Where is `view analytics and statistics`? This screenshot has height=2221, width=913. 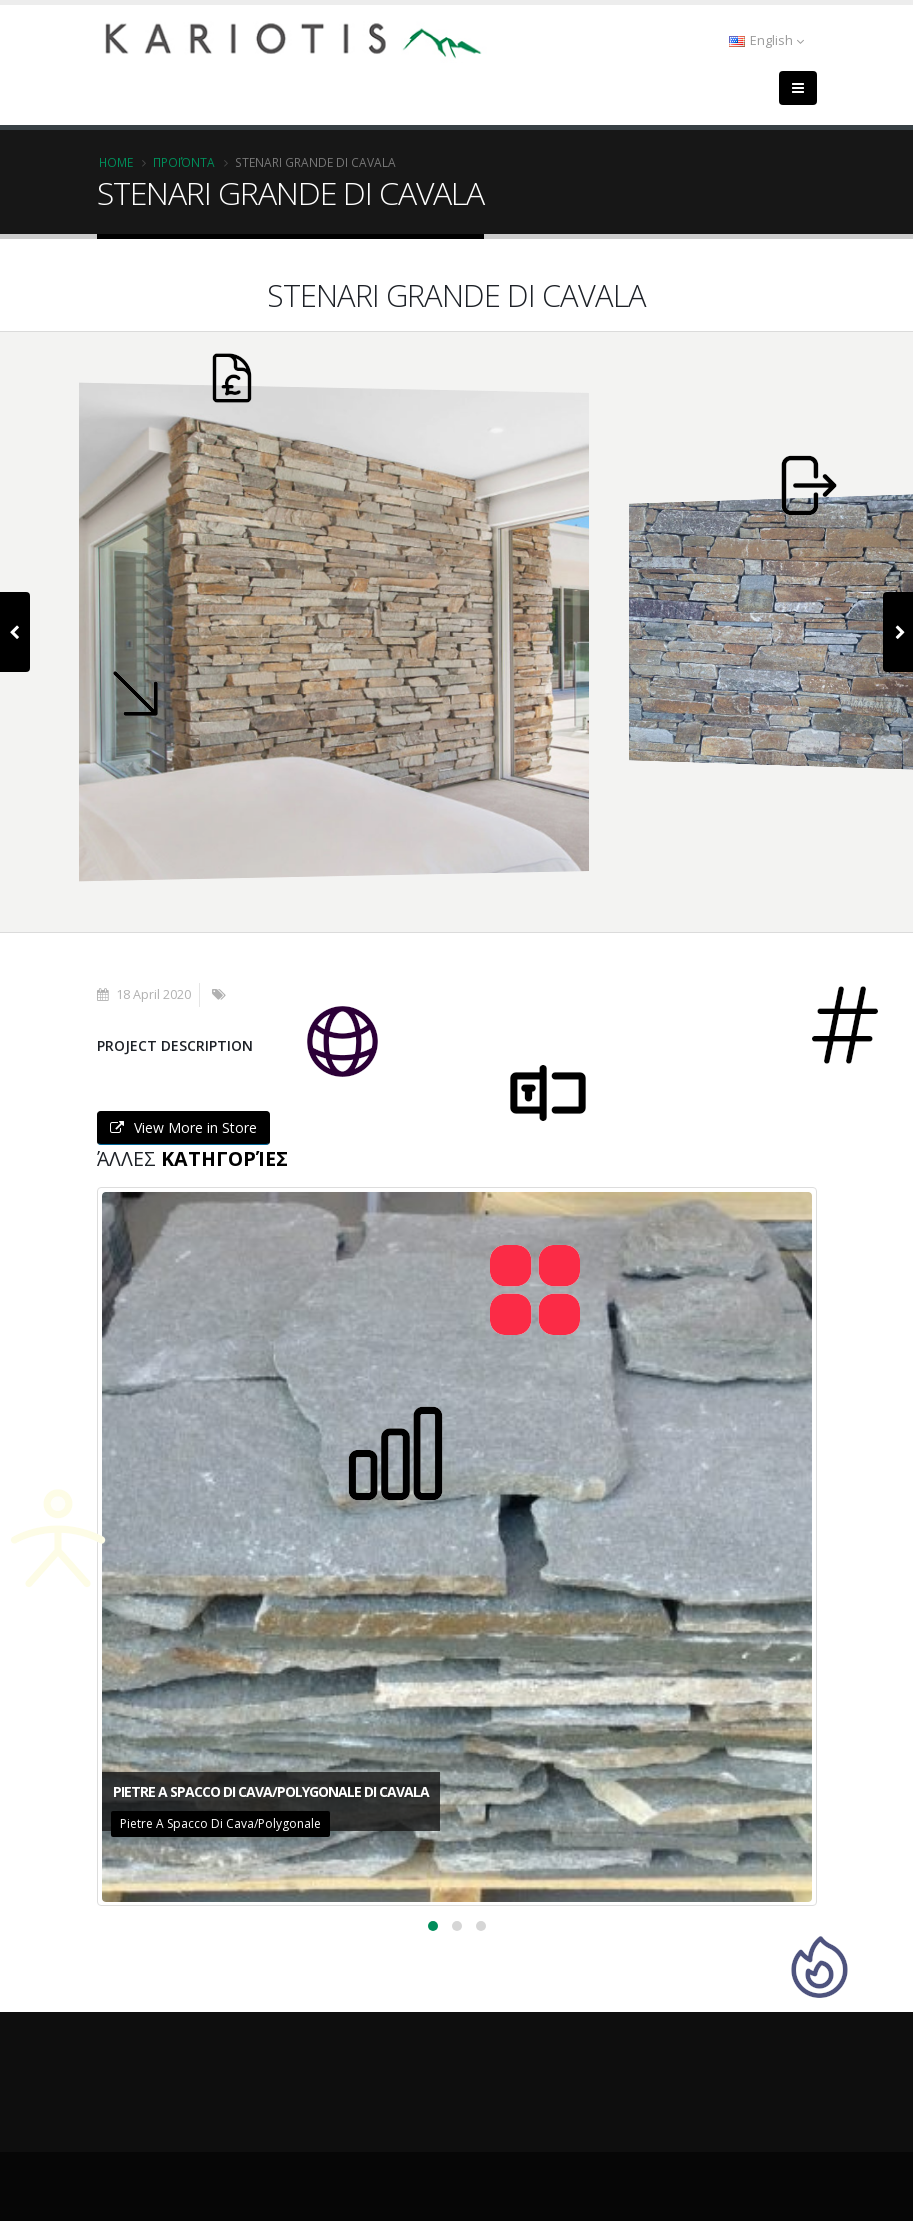
view analytics and statistics is located at coordinates (395, 1453).